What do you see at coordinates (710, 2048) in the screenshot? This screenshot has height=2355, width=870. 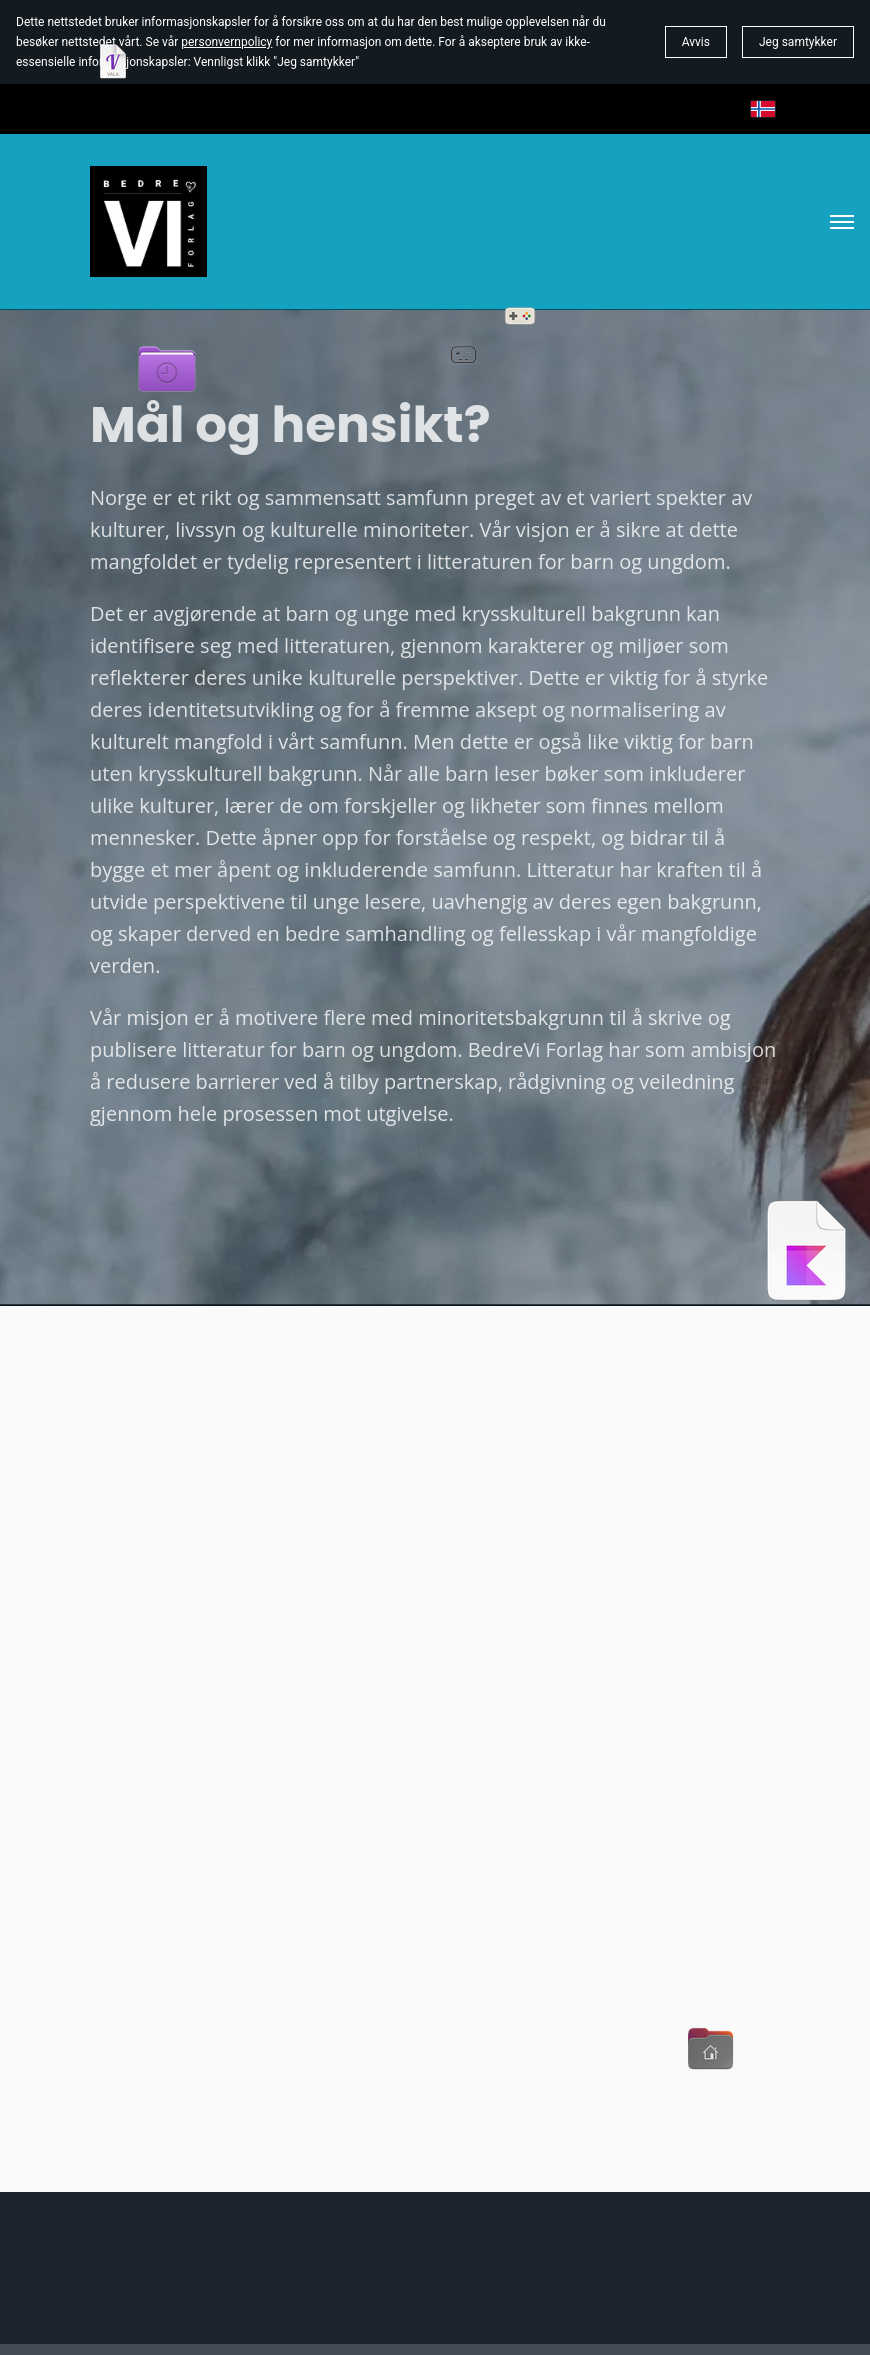 I see `access your home folder` at bounding box center [710, 2048].